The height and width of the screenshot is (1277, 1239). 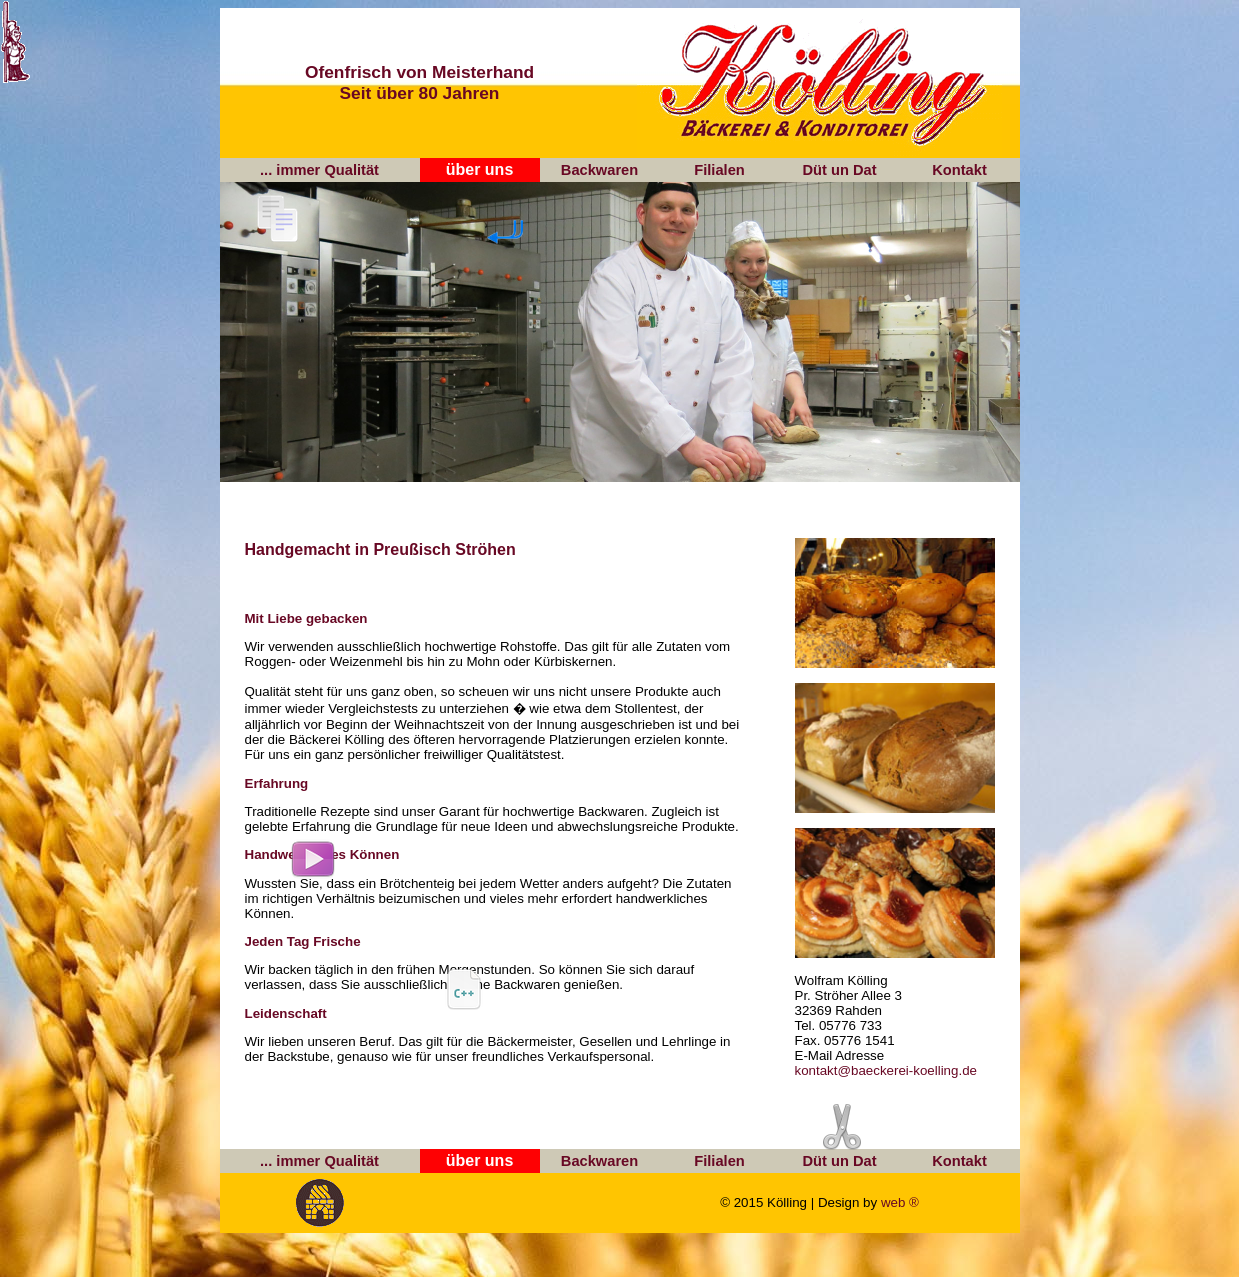 I want to click on copy selected content to clipboard, so click(x=277, y=218).